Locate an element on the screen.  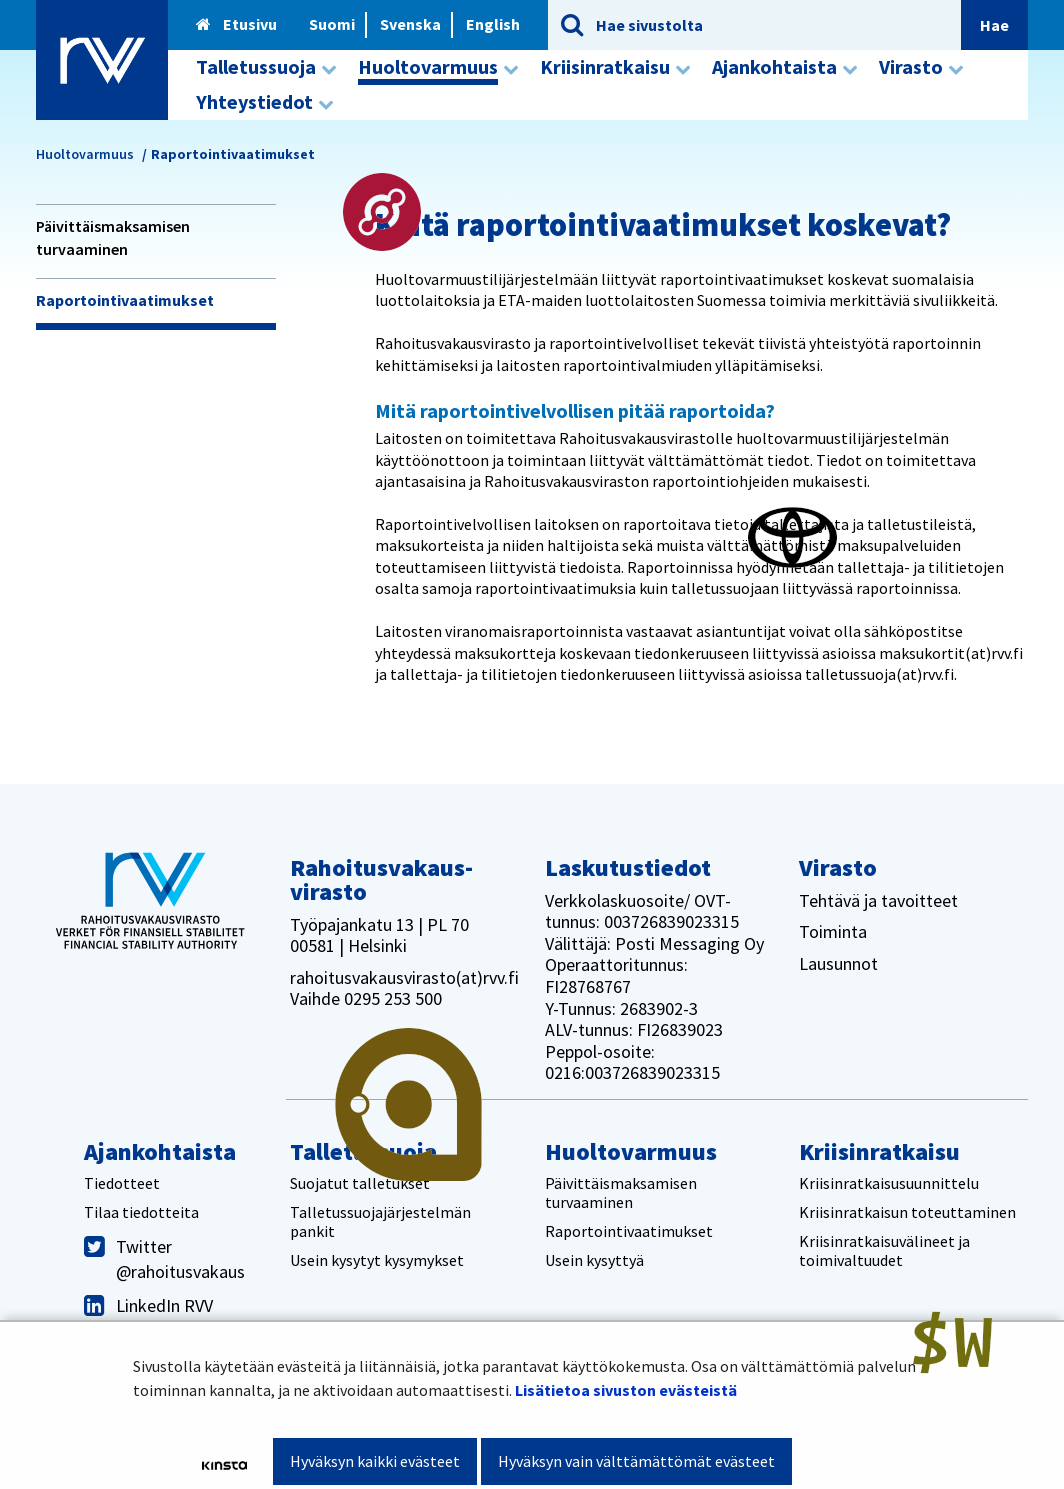
Avalonia UI framework logo is located at coordinates (408, 1104).